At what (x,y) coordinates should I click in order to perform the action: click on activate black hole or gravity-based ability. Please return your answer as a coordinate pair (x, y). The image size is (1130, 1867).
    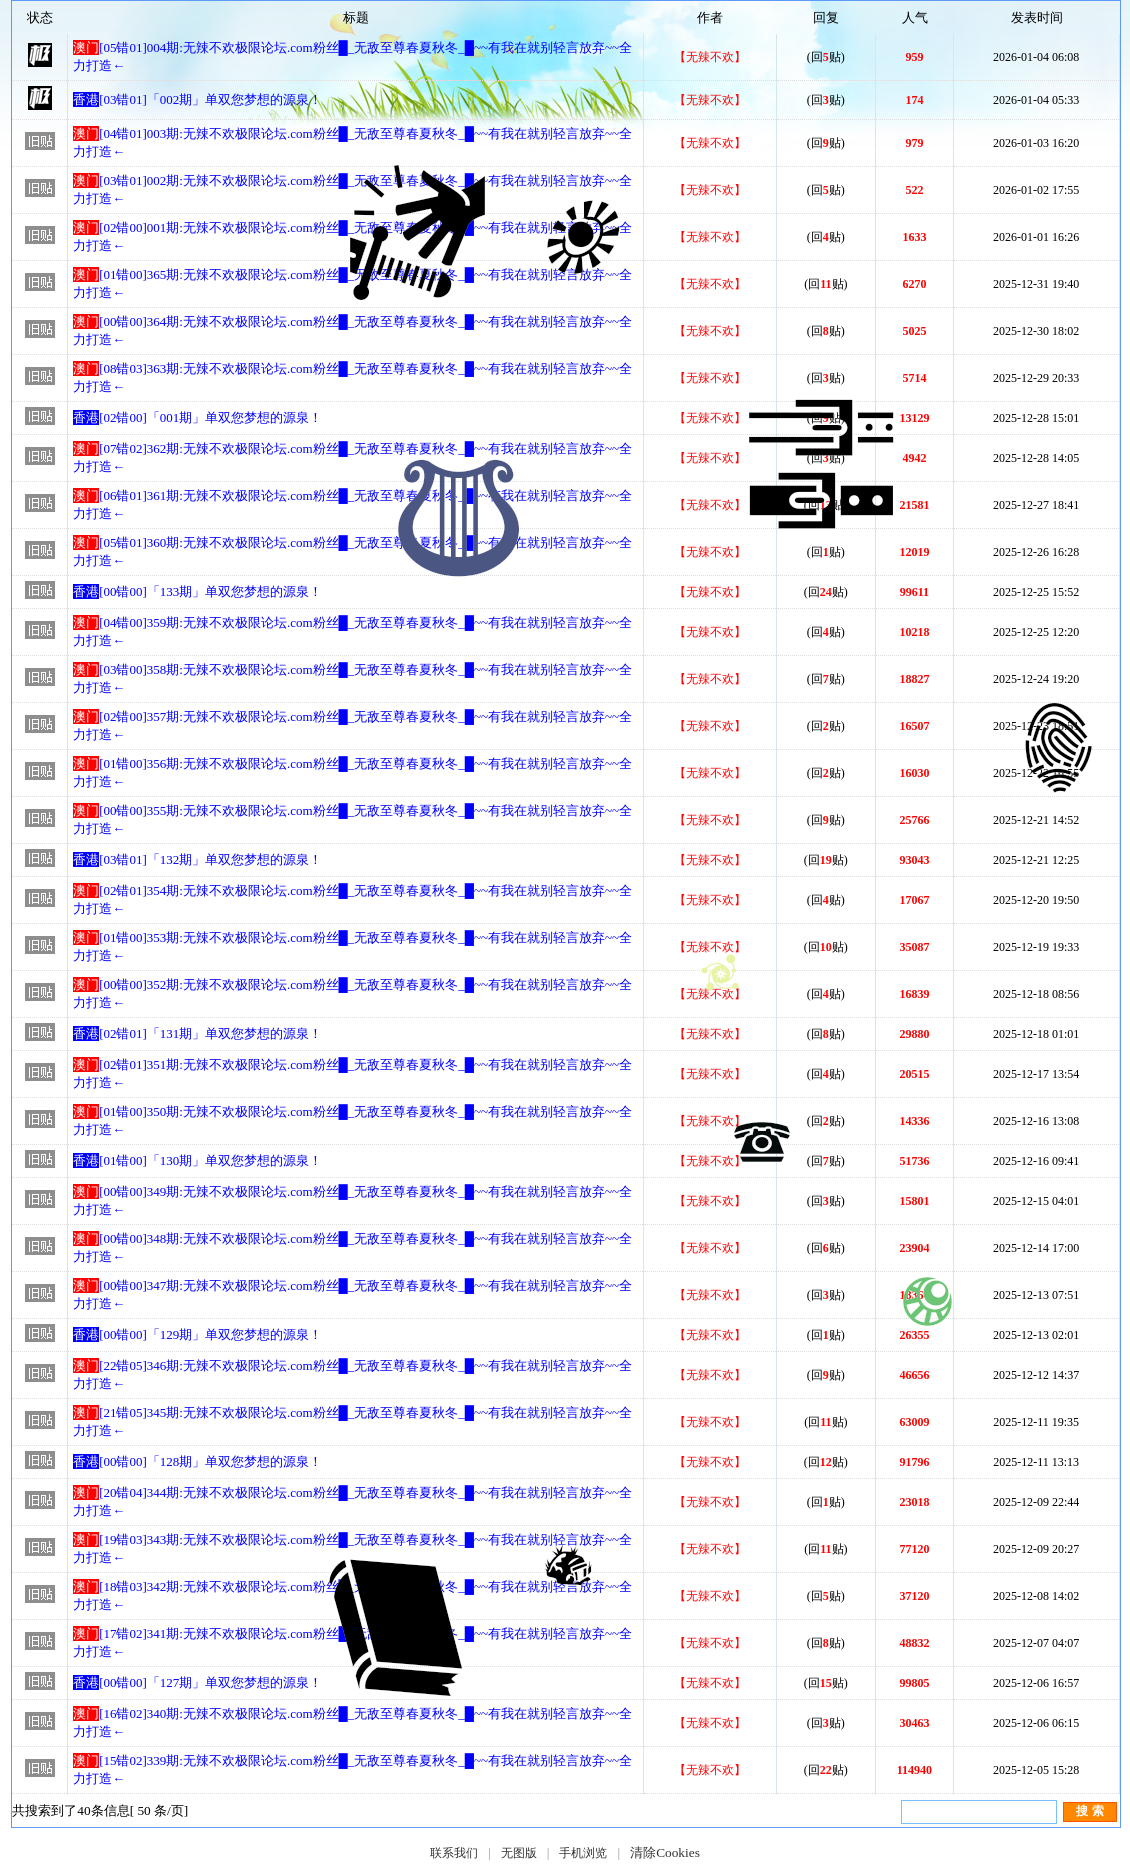
    Looking at the image, I should click on (720, 973).